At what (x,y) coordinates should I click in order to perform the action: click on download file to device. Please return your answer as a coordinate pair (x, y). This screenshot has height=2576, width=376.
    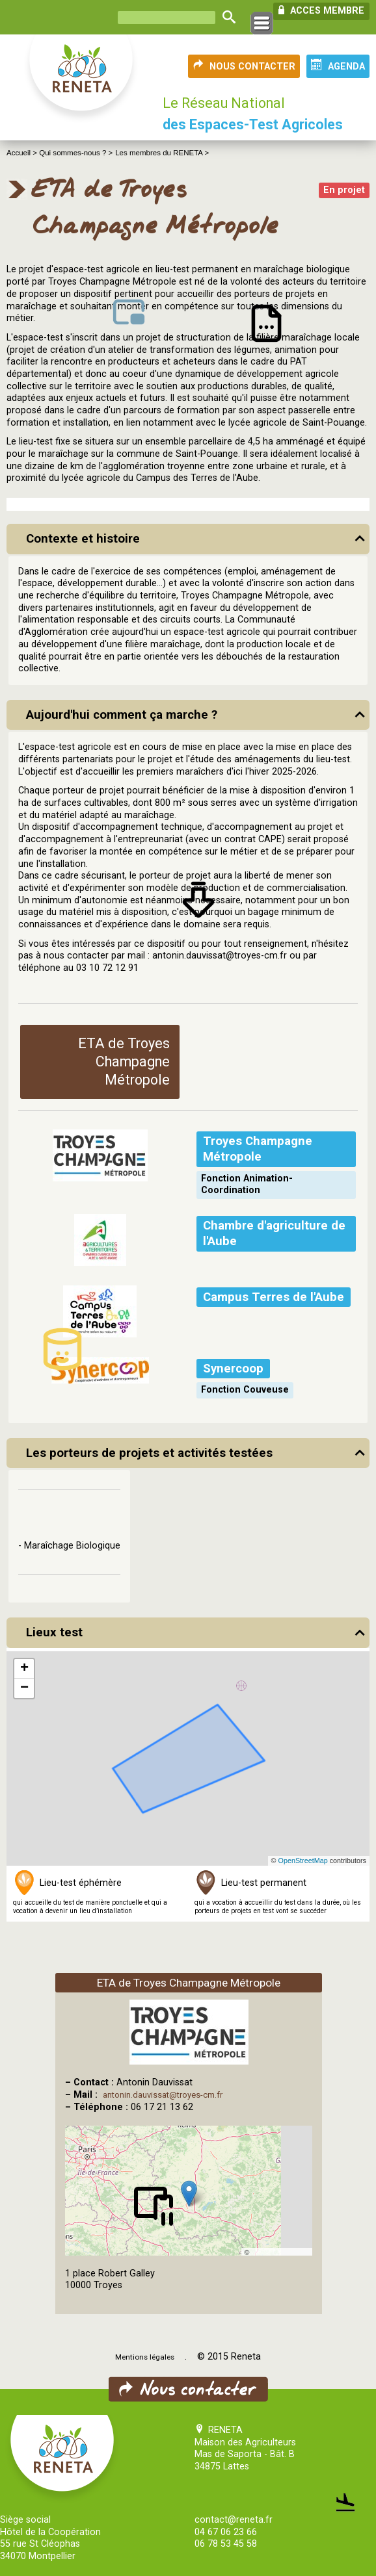
    Looking at the image, I should click on (198, 900).